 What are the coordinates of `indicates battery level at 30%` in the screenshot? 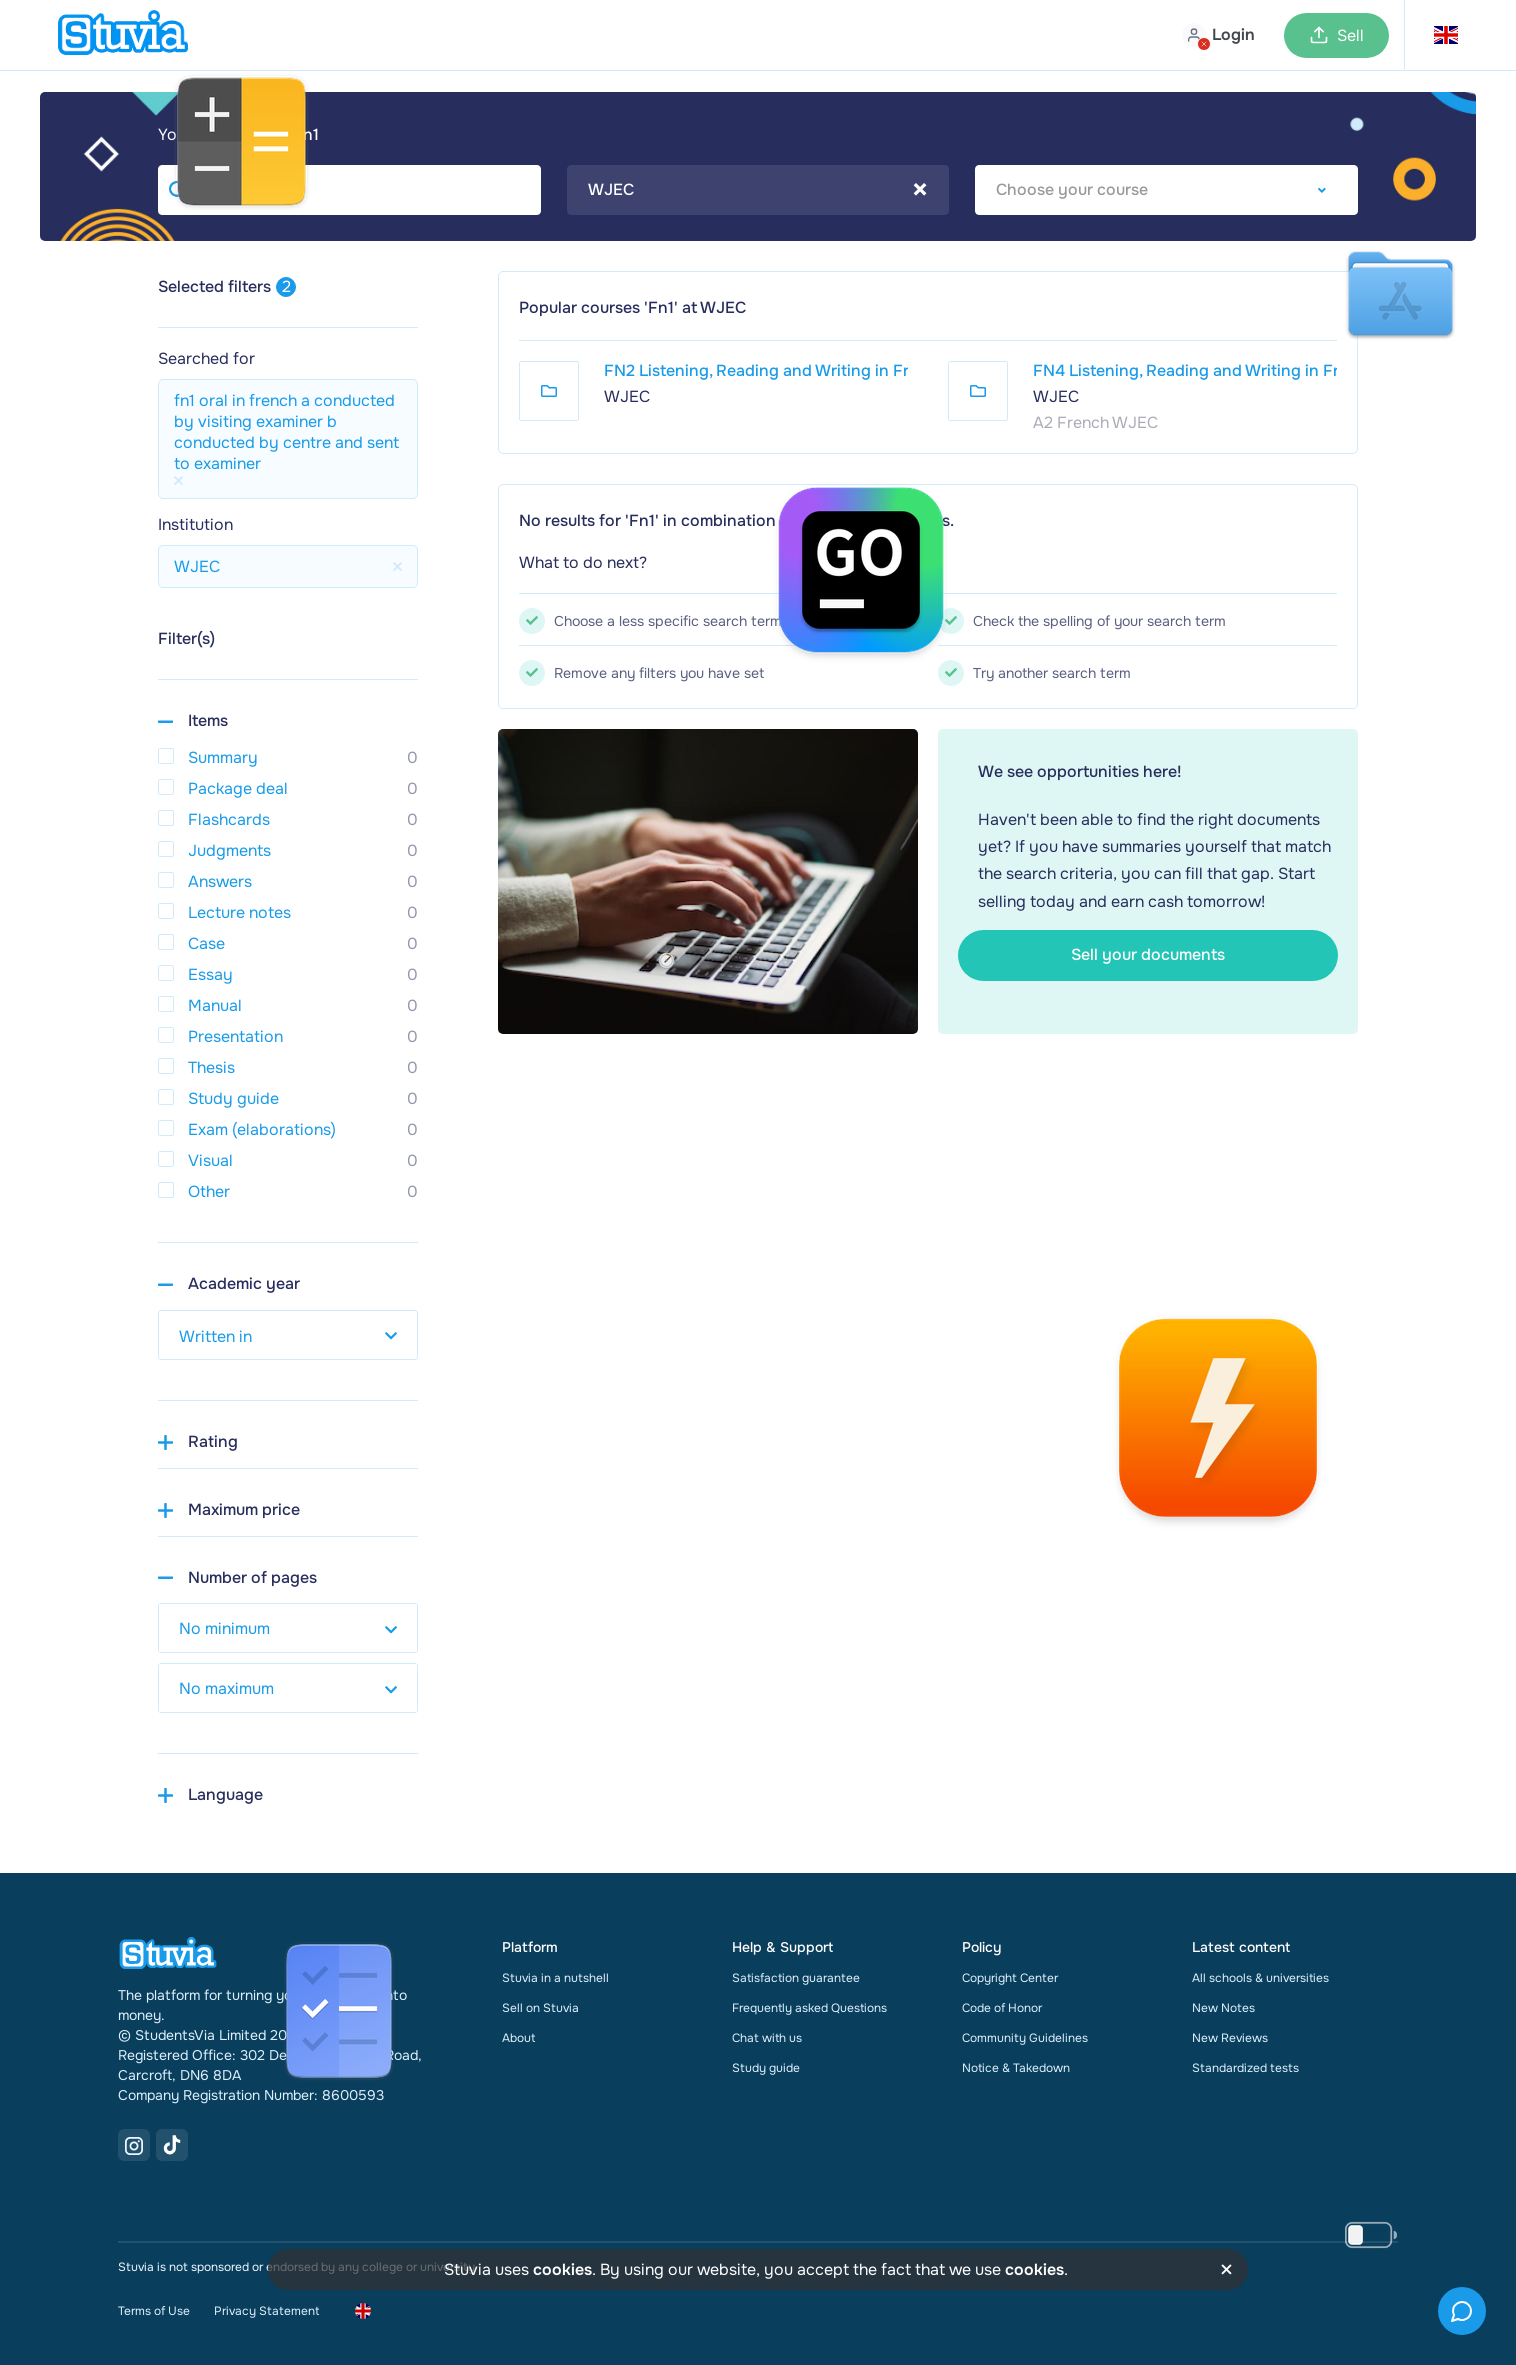 It's located at (1371, 2235).